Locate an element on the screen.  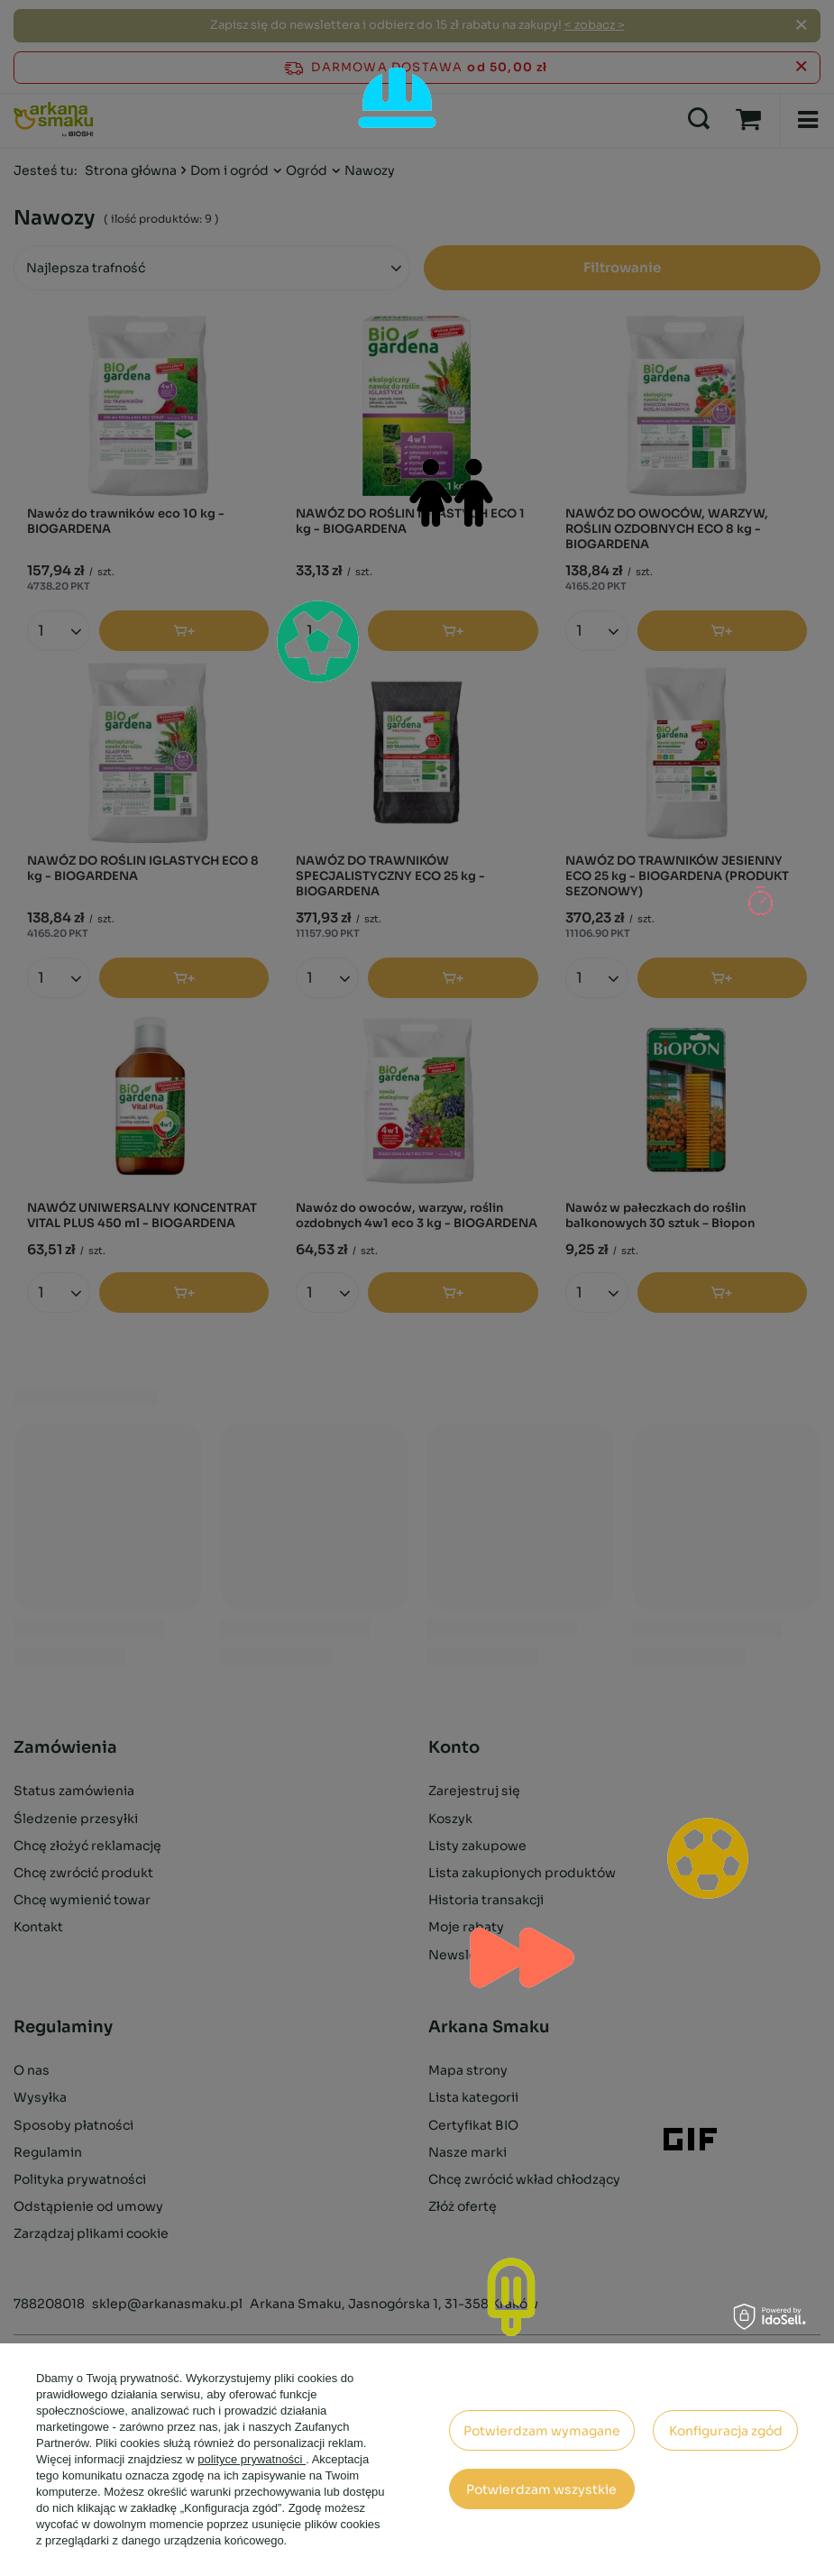
indicates child-friendly or family content is located at coordinates (452, 492).